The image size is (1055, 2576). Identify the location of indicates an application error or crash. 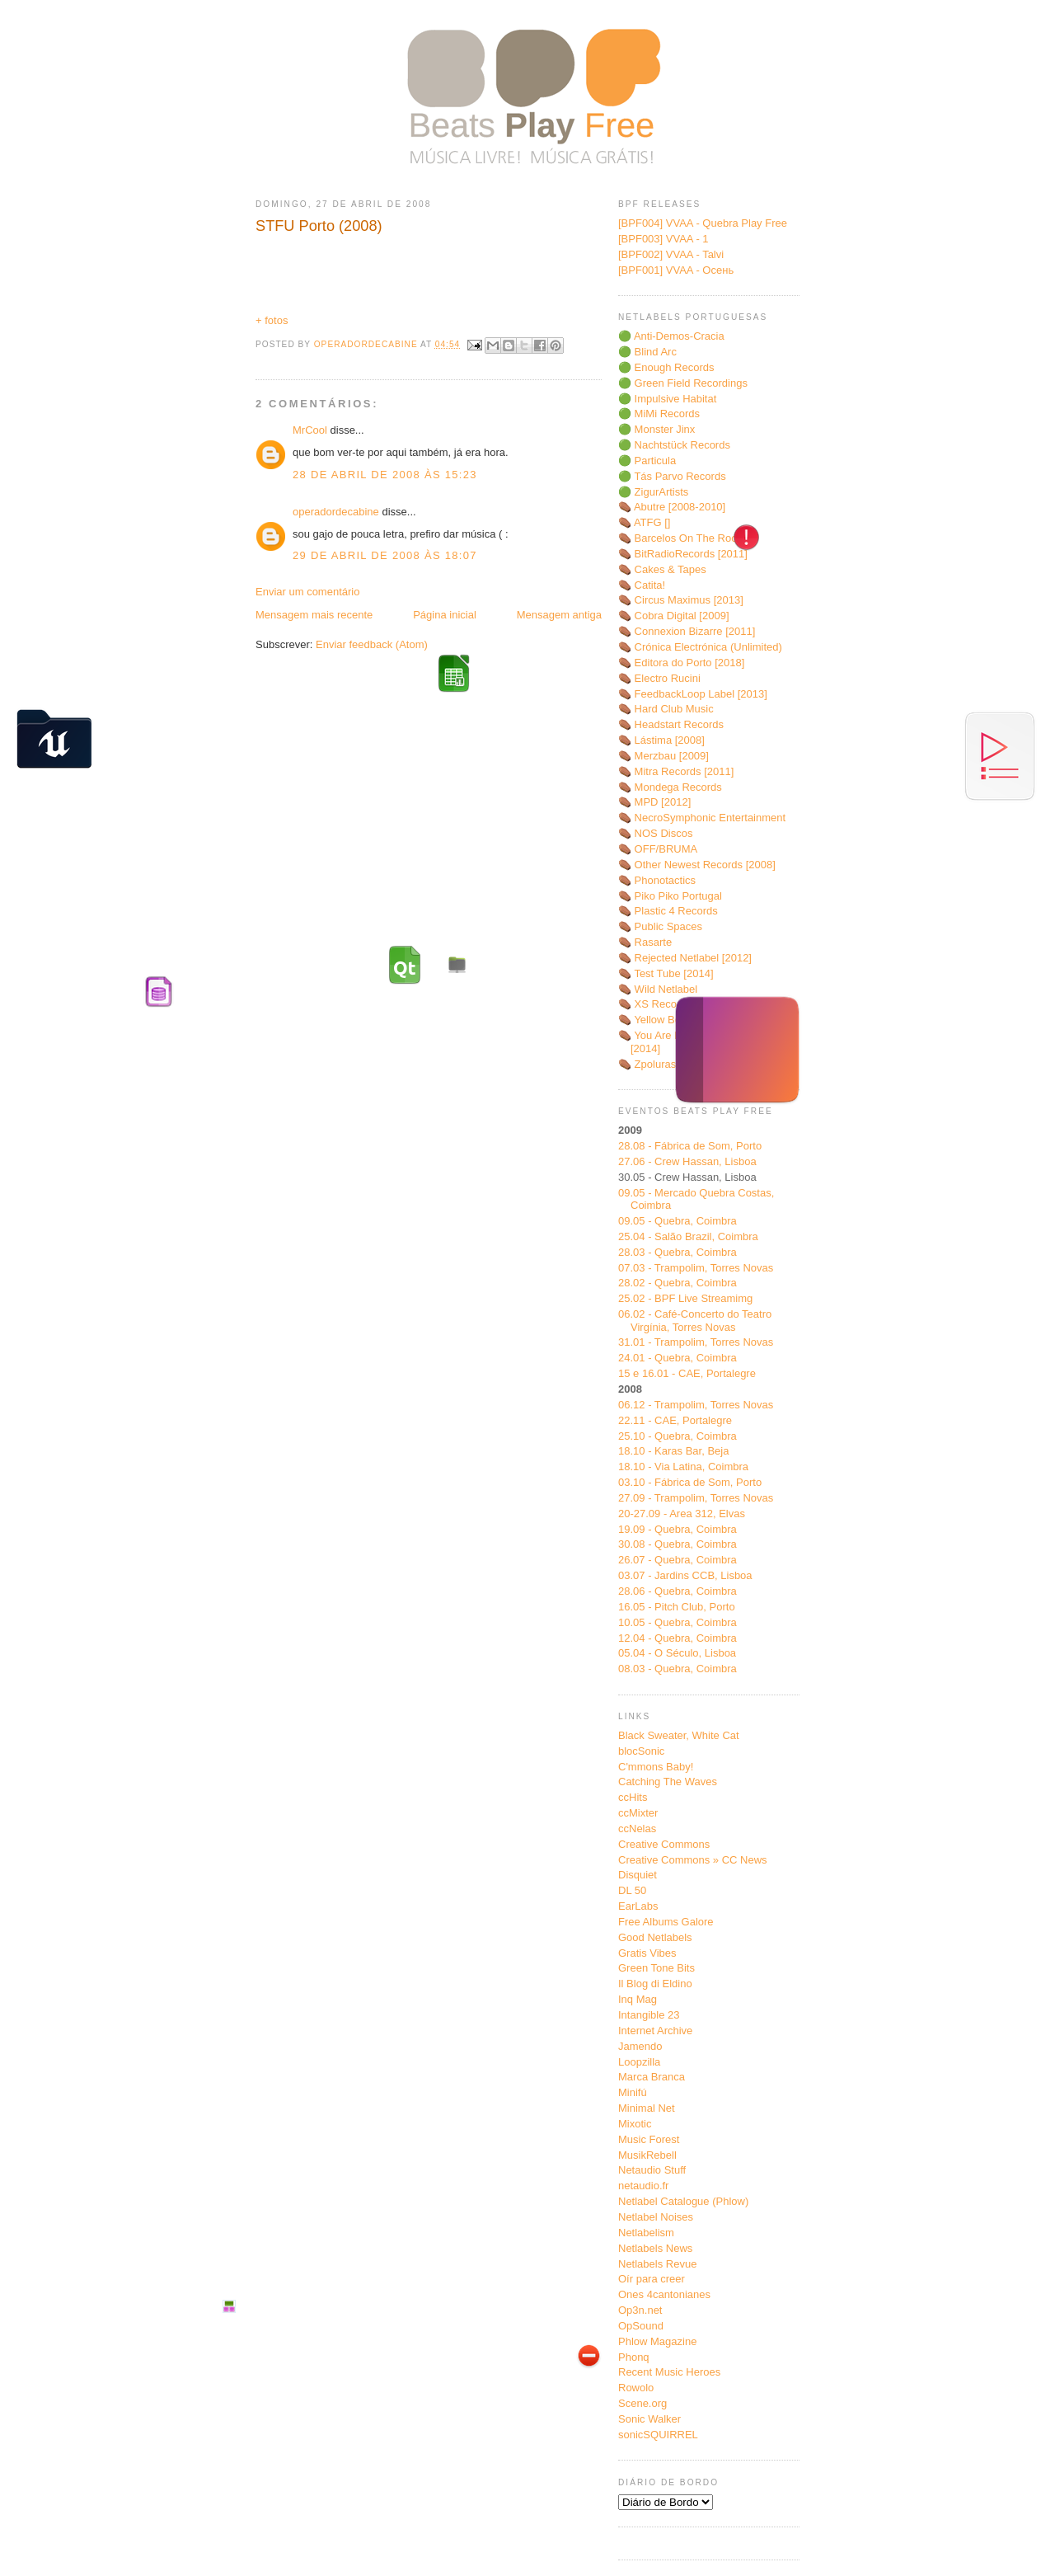
(746, 537).